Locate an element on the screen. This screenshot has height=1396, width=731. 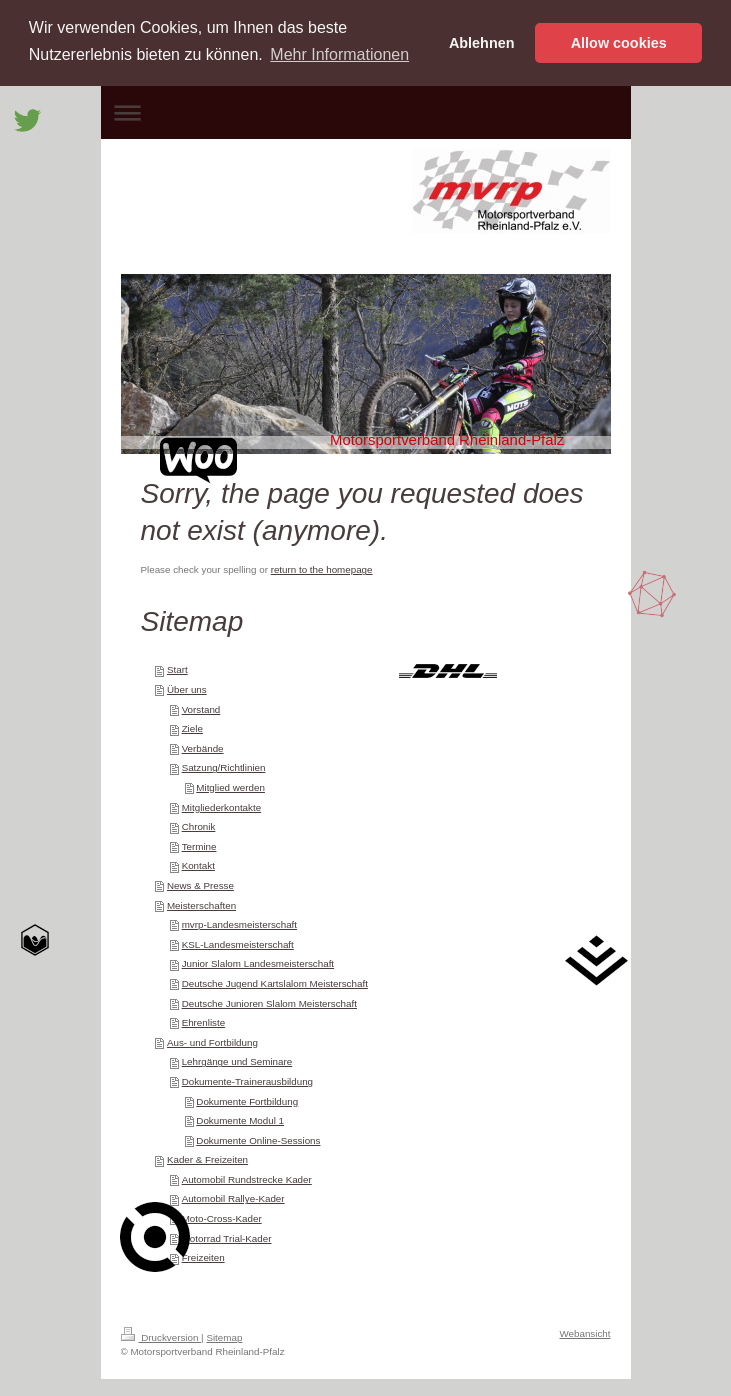
DHL shipping and logistics services is located at coordinates (448, 671).